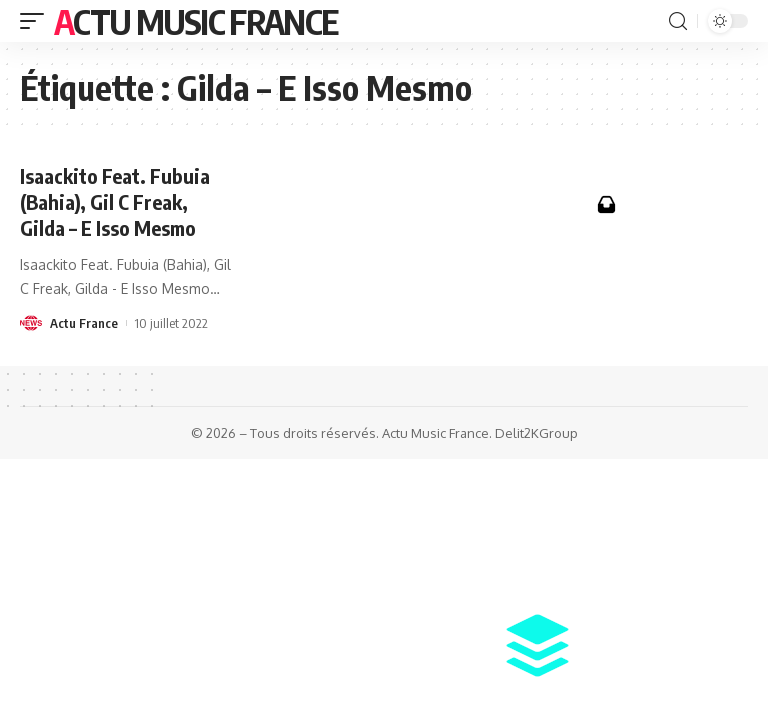  What do you see at coordinates (606, 204) in the screenshot?
I see `view your inbox` at bounding box center [606, 204].